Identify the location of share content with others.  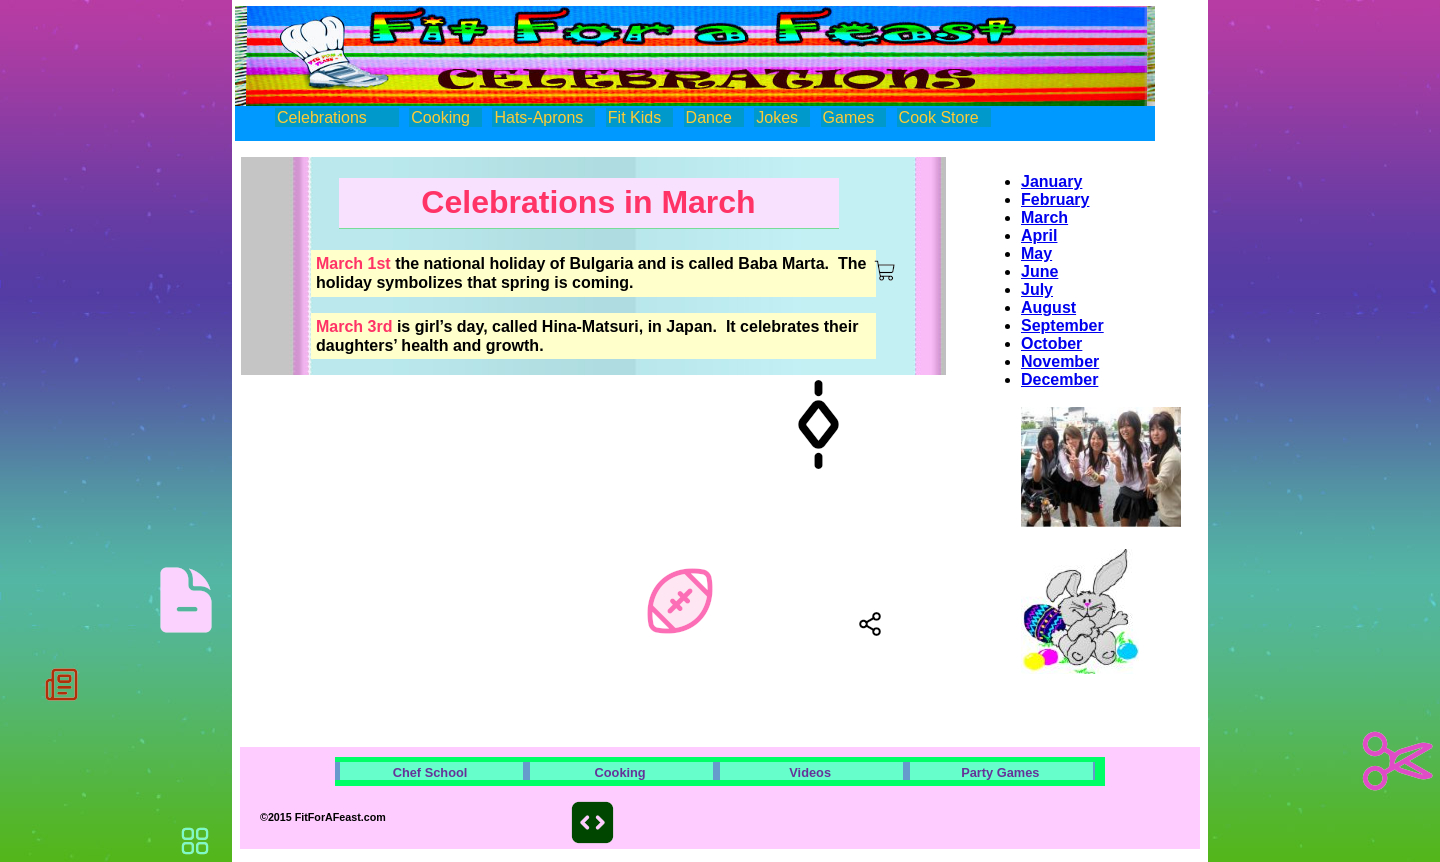
(870, 624).